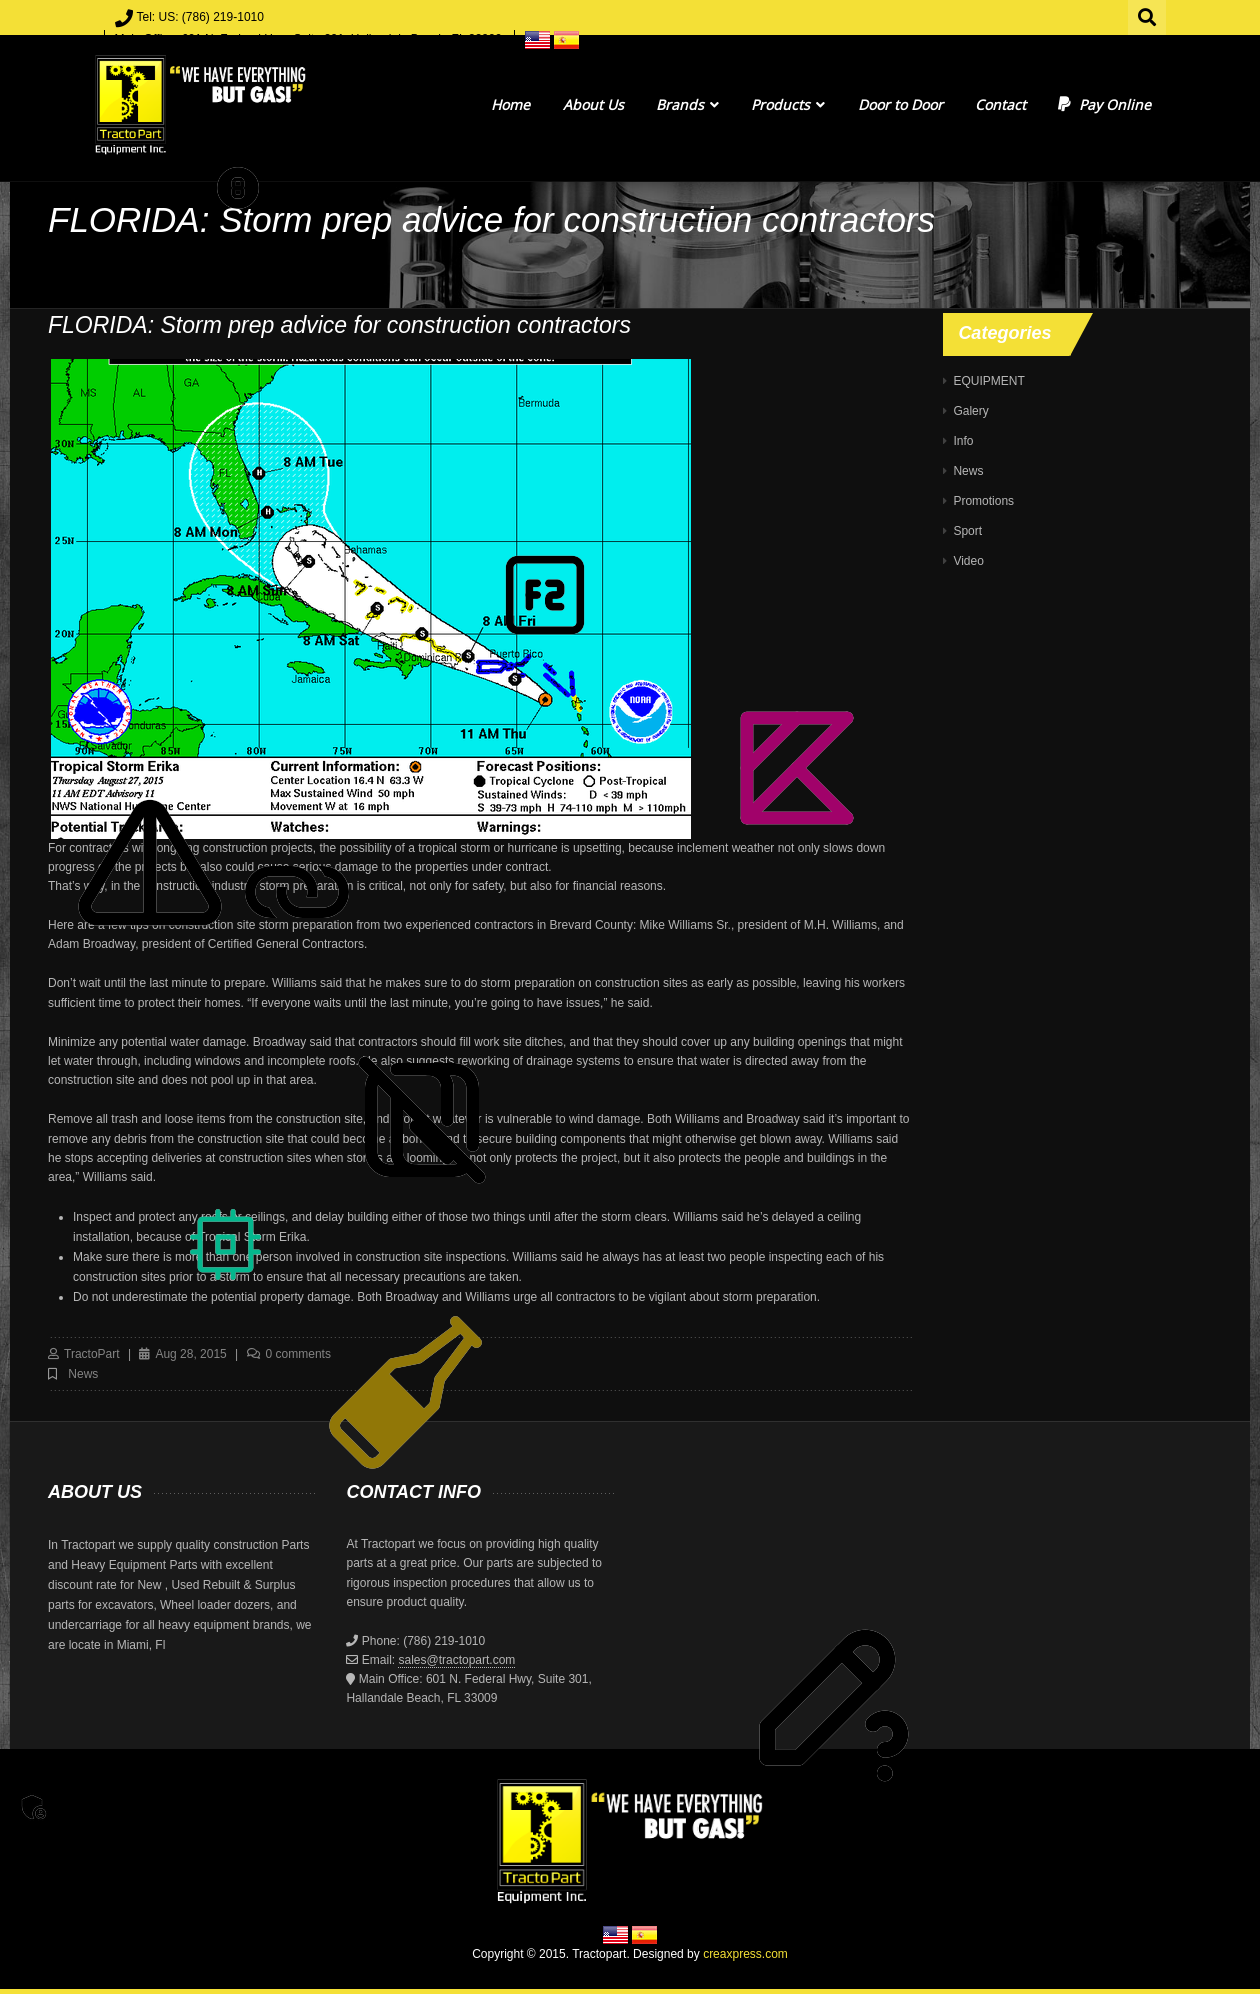  Describe the element at coordinates (422, 1120) in the screenshot. I see `nfc is currently disabled` at that location.